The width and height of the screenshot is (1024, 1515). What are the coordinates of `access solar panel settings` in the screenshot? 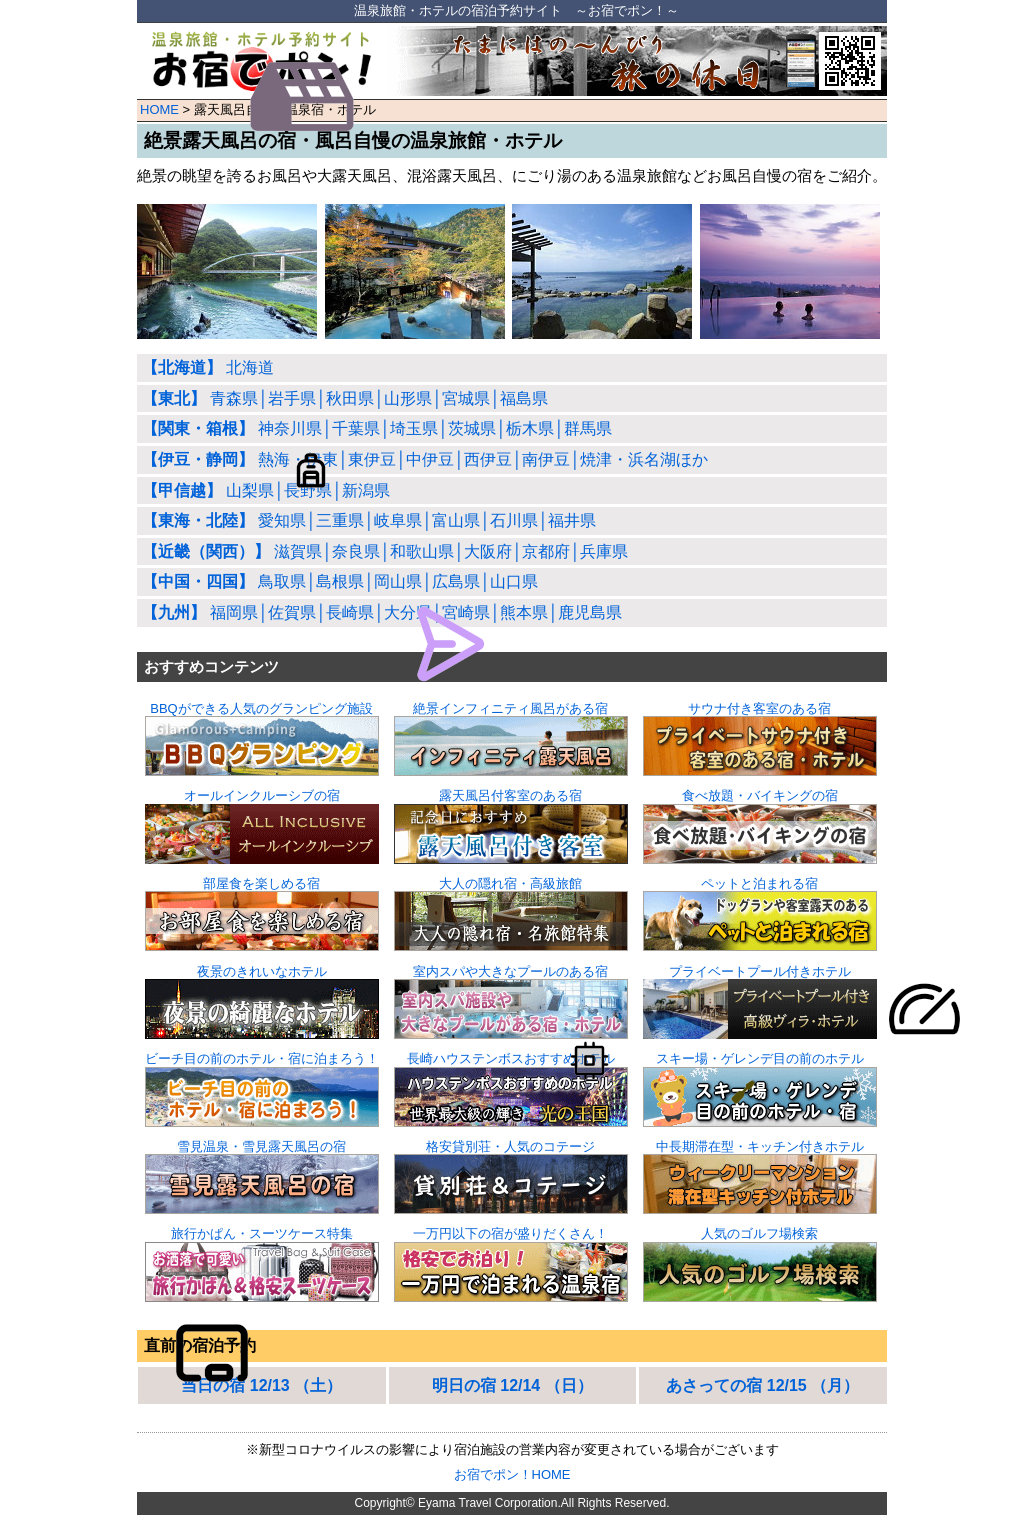 It's located at (302, 100).